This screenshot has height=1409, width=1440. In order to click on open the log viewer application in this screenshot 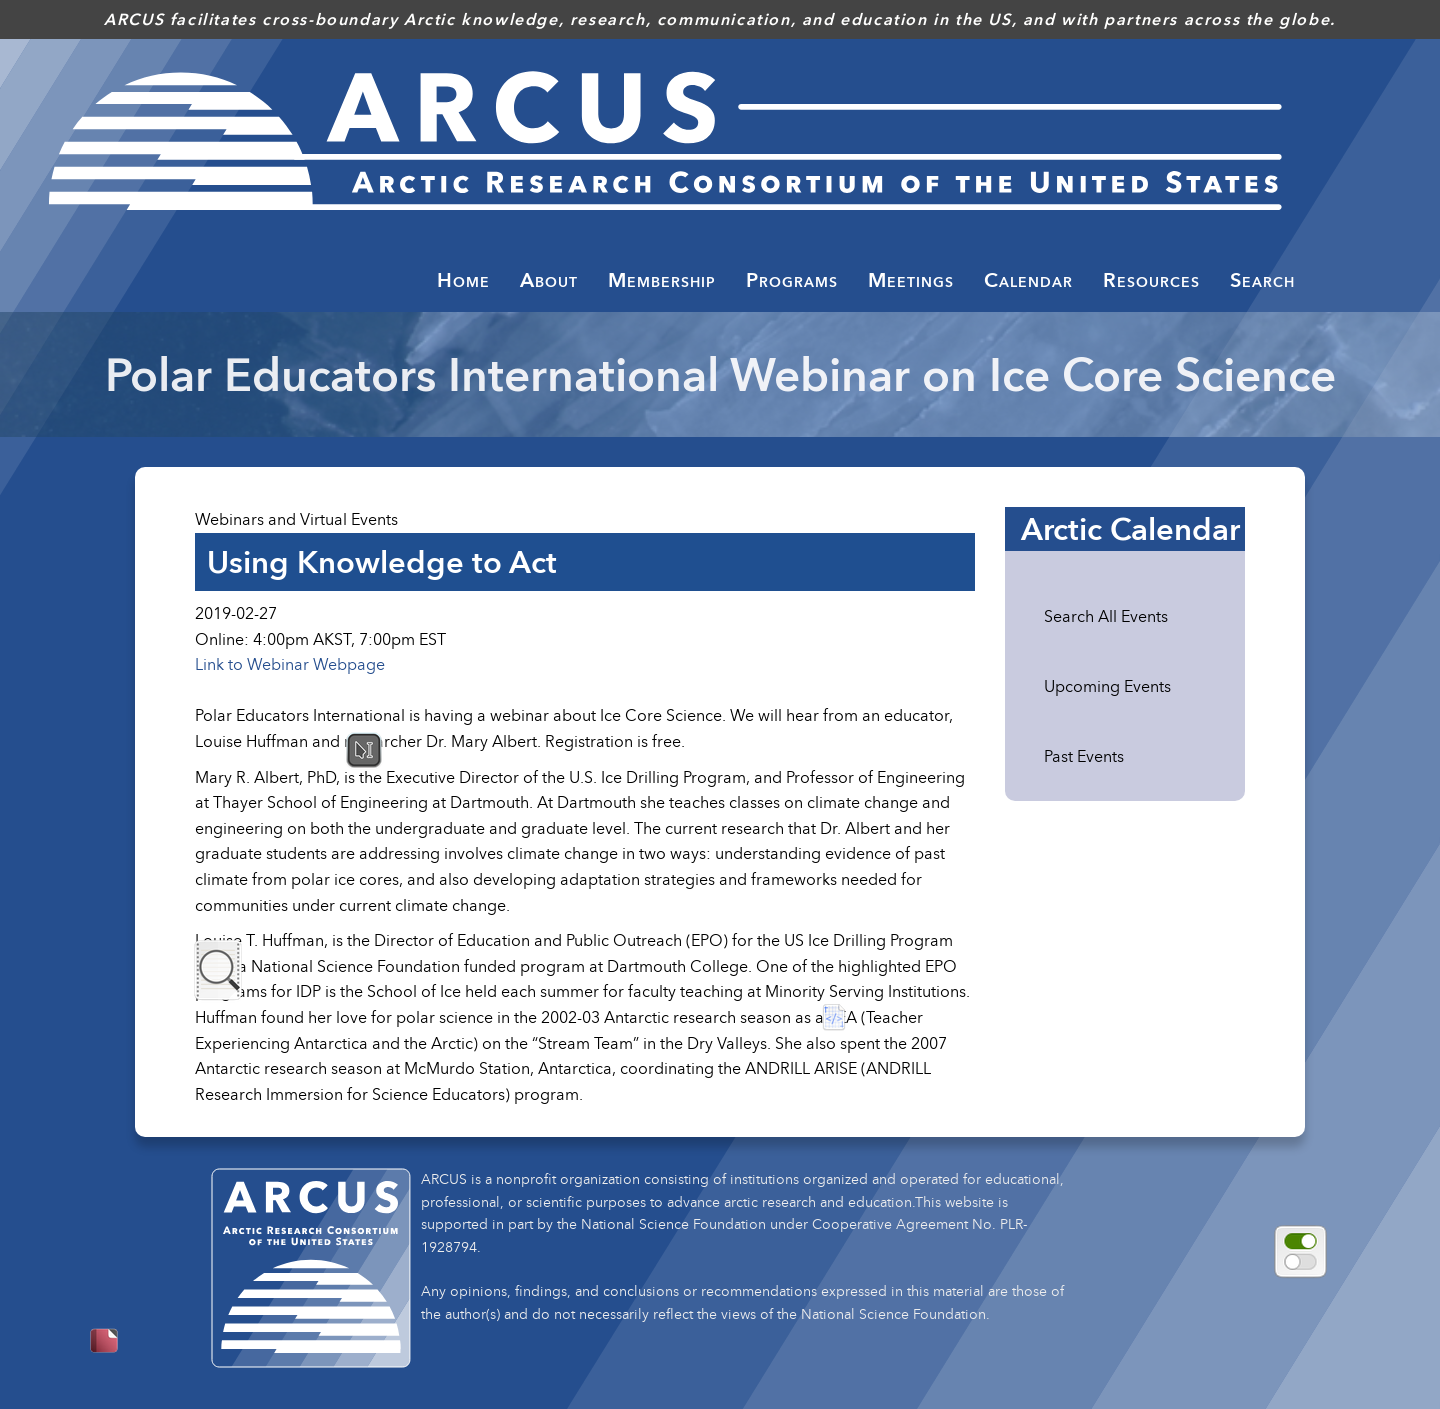, I will do `click(218, 970)`.